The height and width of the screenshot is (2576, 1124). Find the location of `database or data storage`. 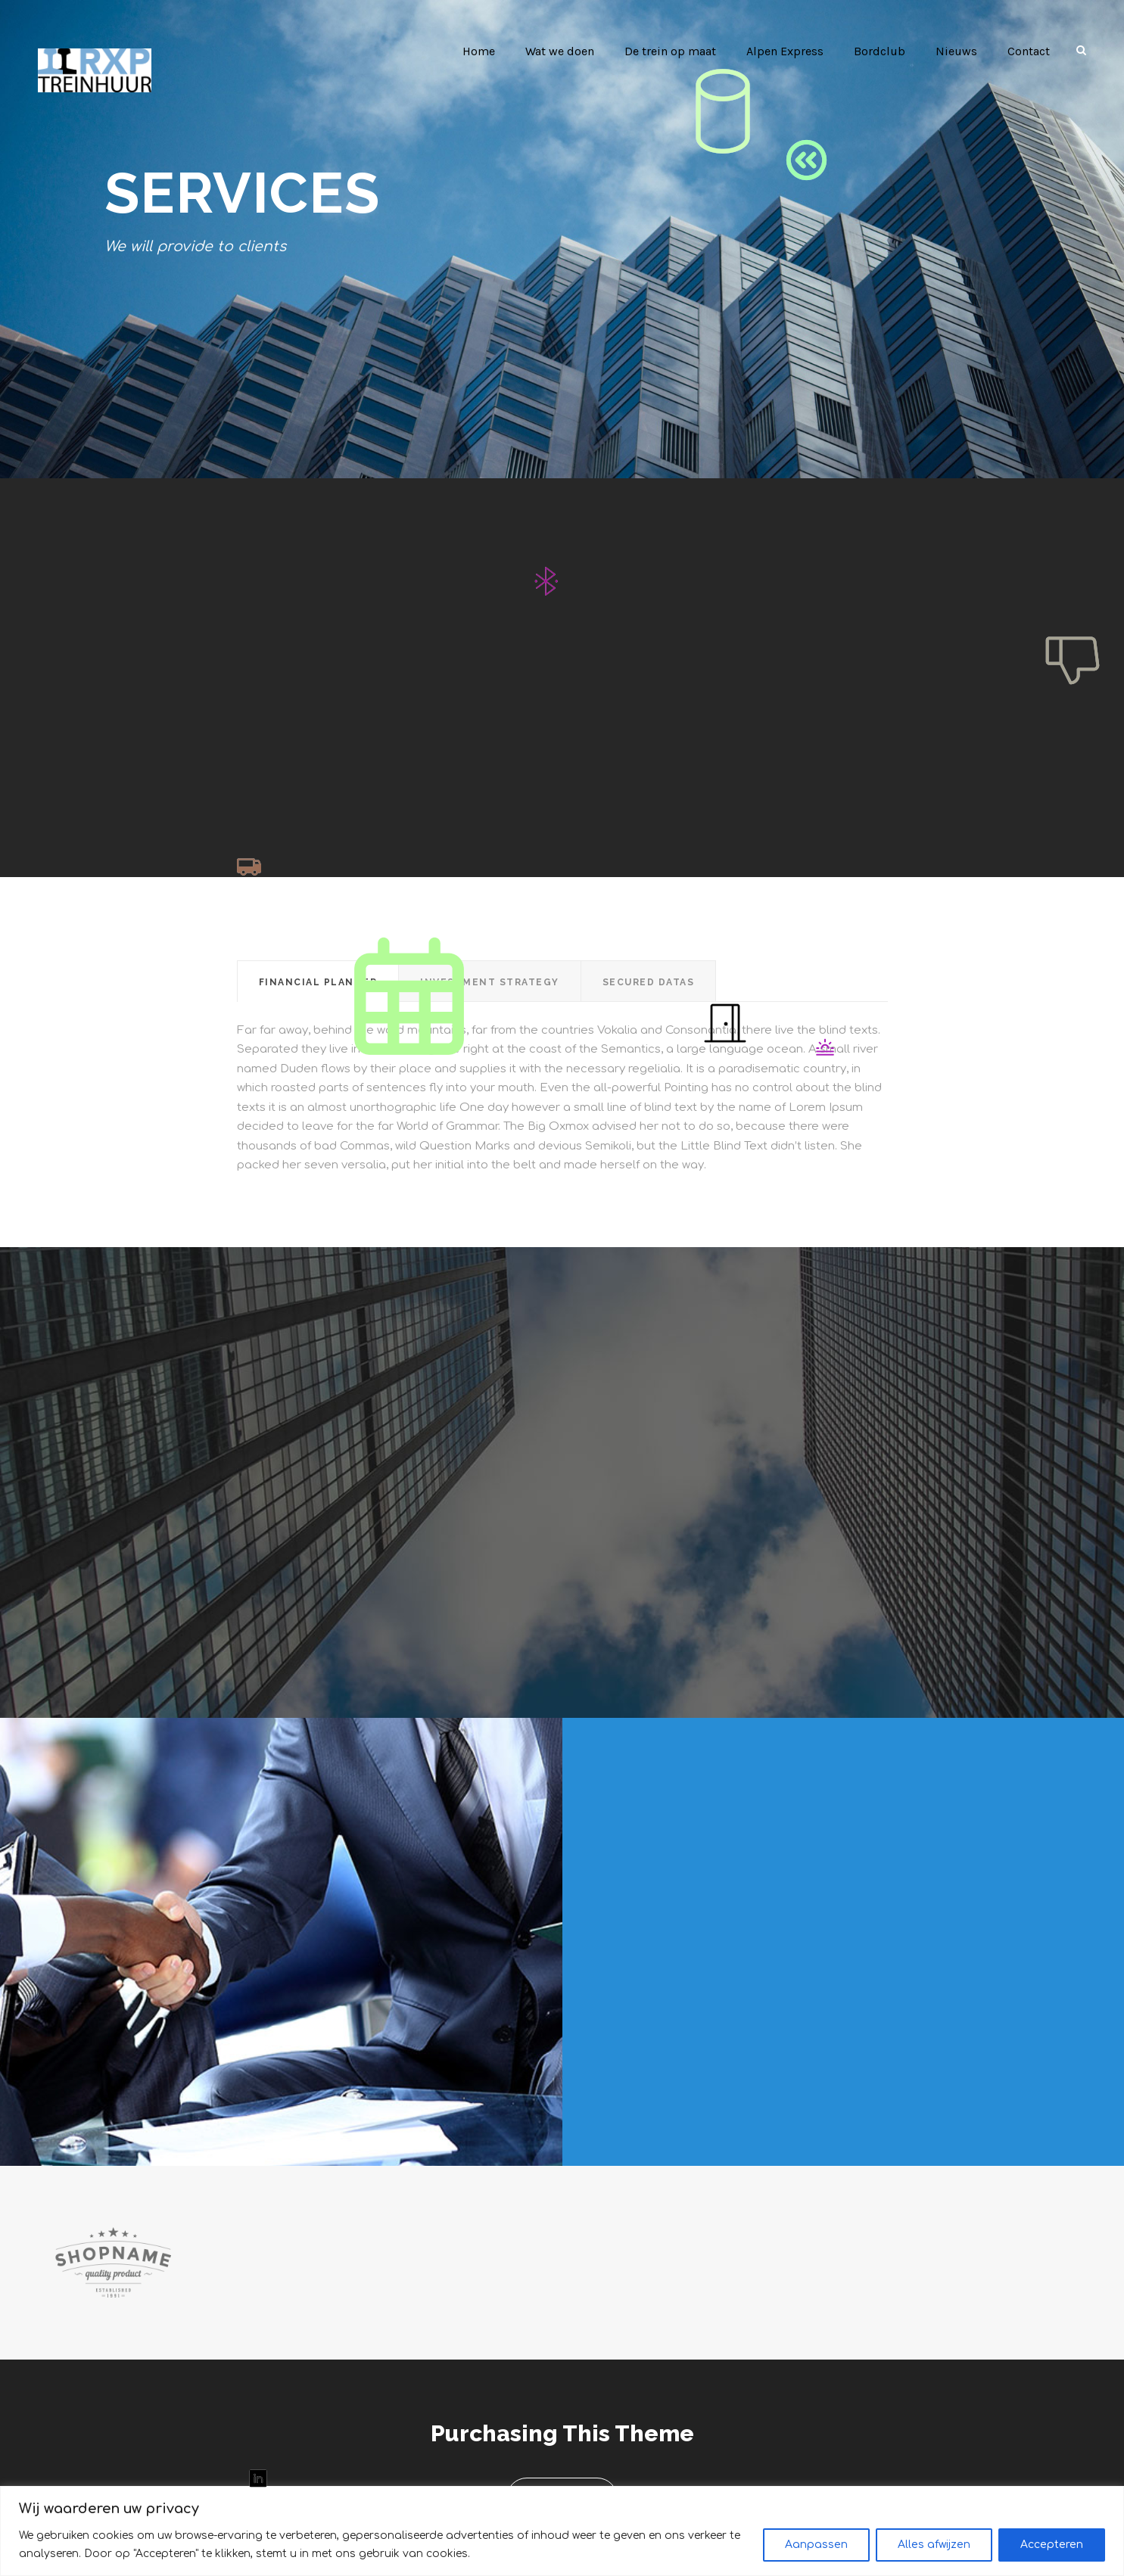

database or data storage is located at coordinates (723, 111).